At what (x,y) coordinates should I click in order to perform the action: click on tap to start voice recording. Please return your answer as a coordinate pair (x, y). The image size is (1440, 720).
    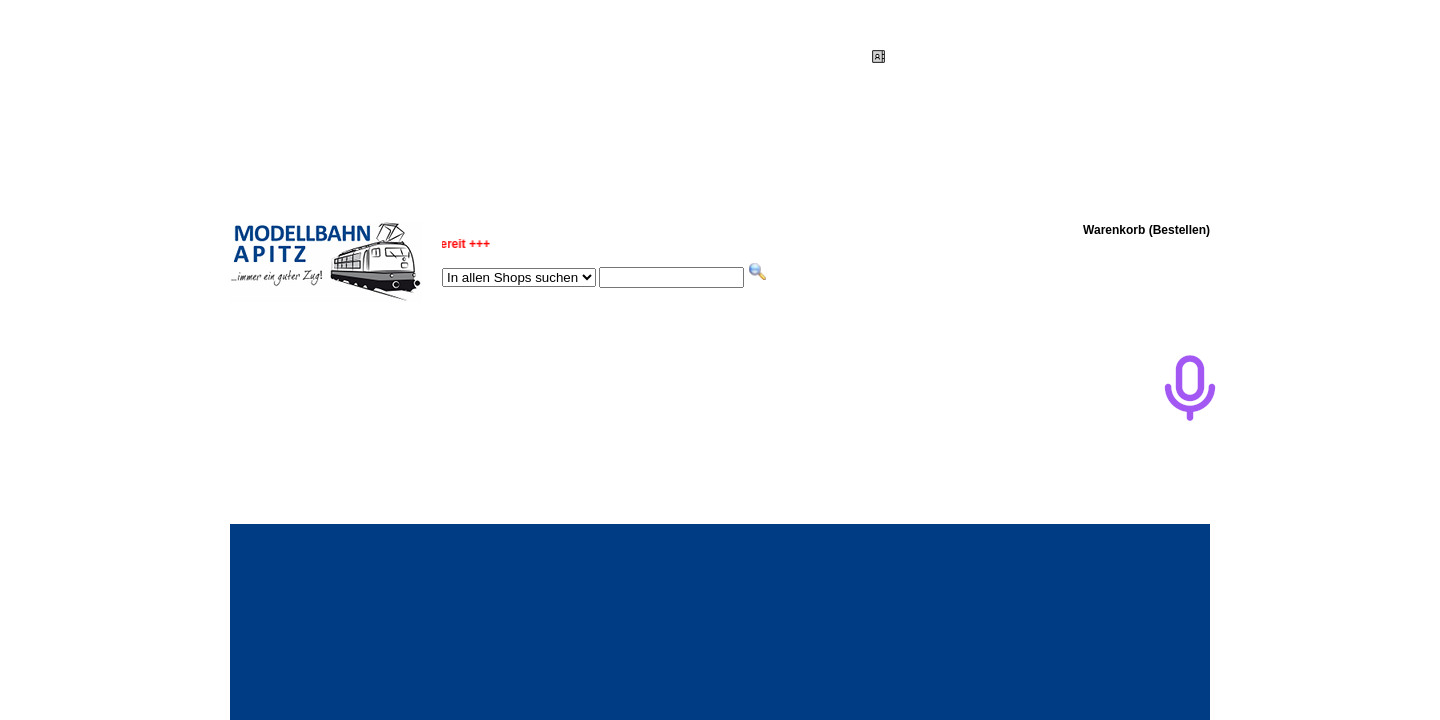
    Looking at the image, I should click on (1190, 387).